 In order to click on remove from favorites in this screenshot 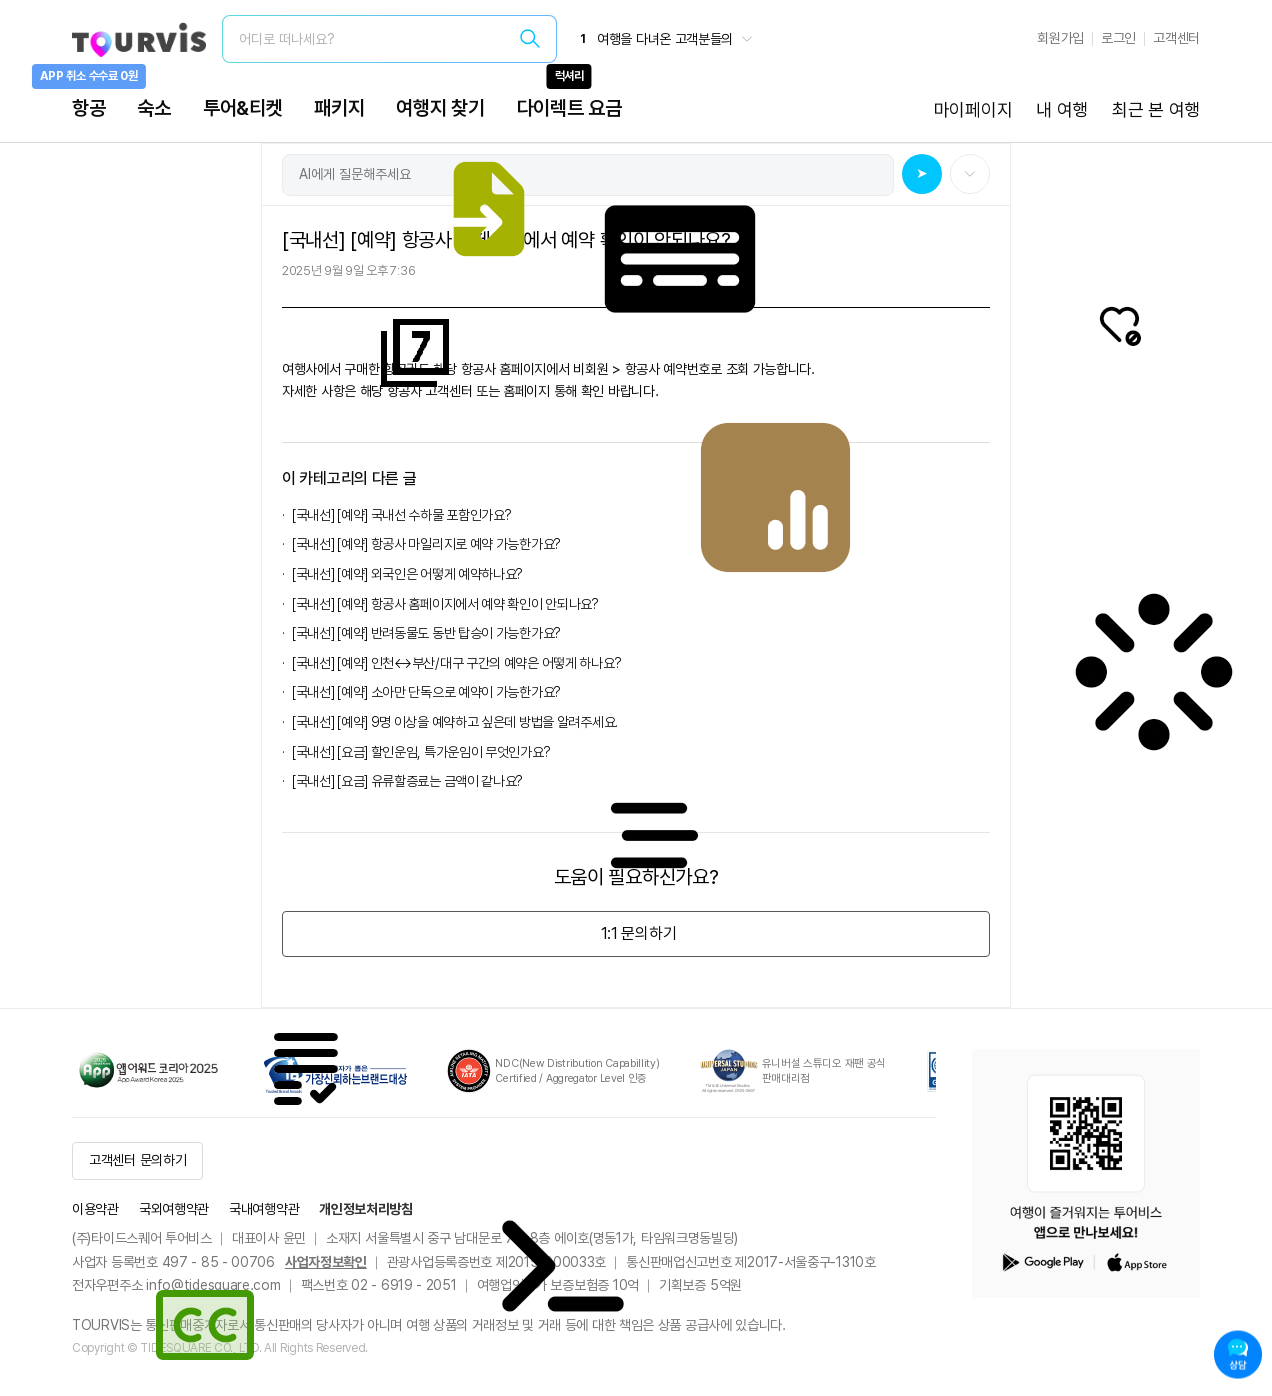, I will do `click(1119, 324)`.